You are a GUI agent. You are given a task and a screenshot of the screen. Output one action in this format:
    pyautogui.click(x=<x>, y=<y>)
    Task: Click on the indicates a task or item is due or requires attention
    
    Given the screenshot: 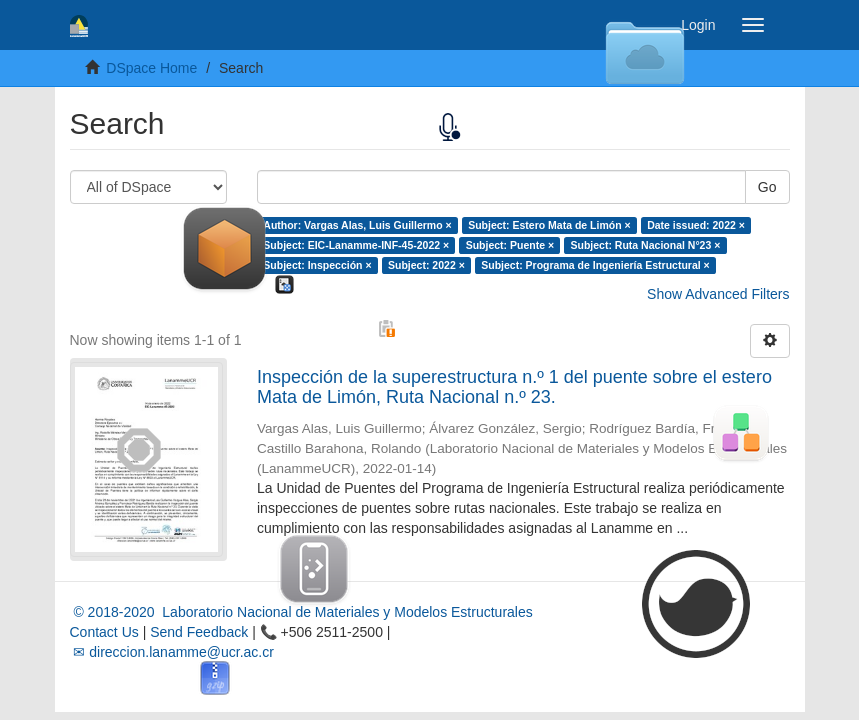 What is the action you would take?
    pyautogui.click(x=386, y=328)
    